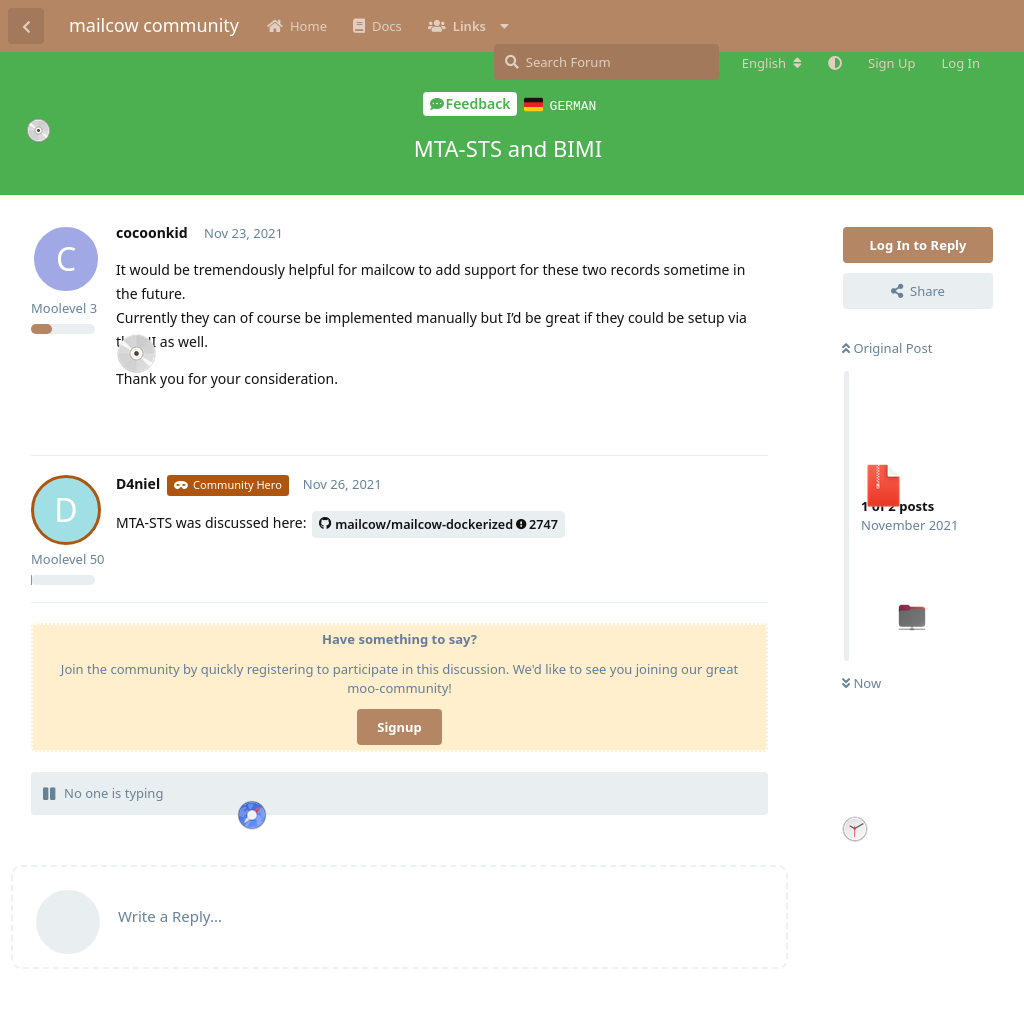  Describe the element at coordinates (912, 617) in the screenshot. I see `access files stored on a remote server or network` at that location.